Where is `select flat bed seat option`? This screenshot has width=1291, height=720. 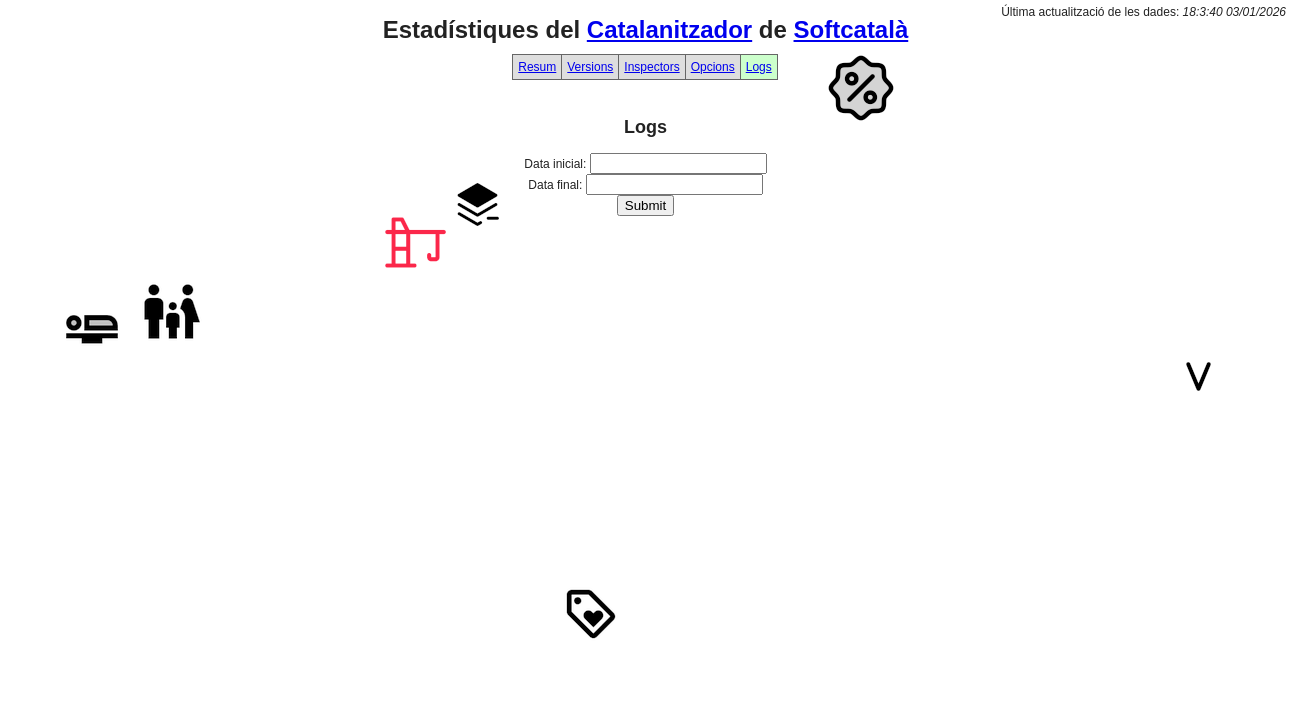 select flat bed seat option is located at coordinates (92, 328).